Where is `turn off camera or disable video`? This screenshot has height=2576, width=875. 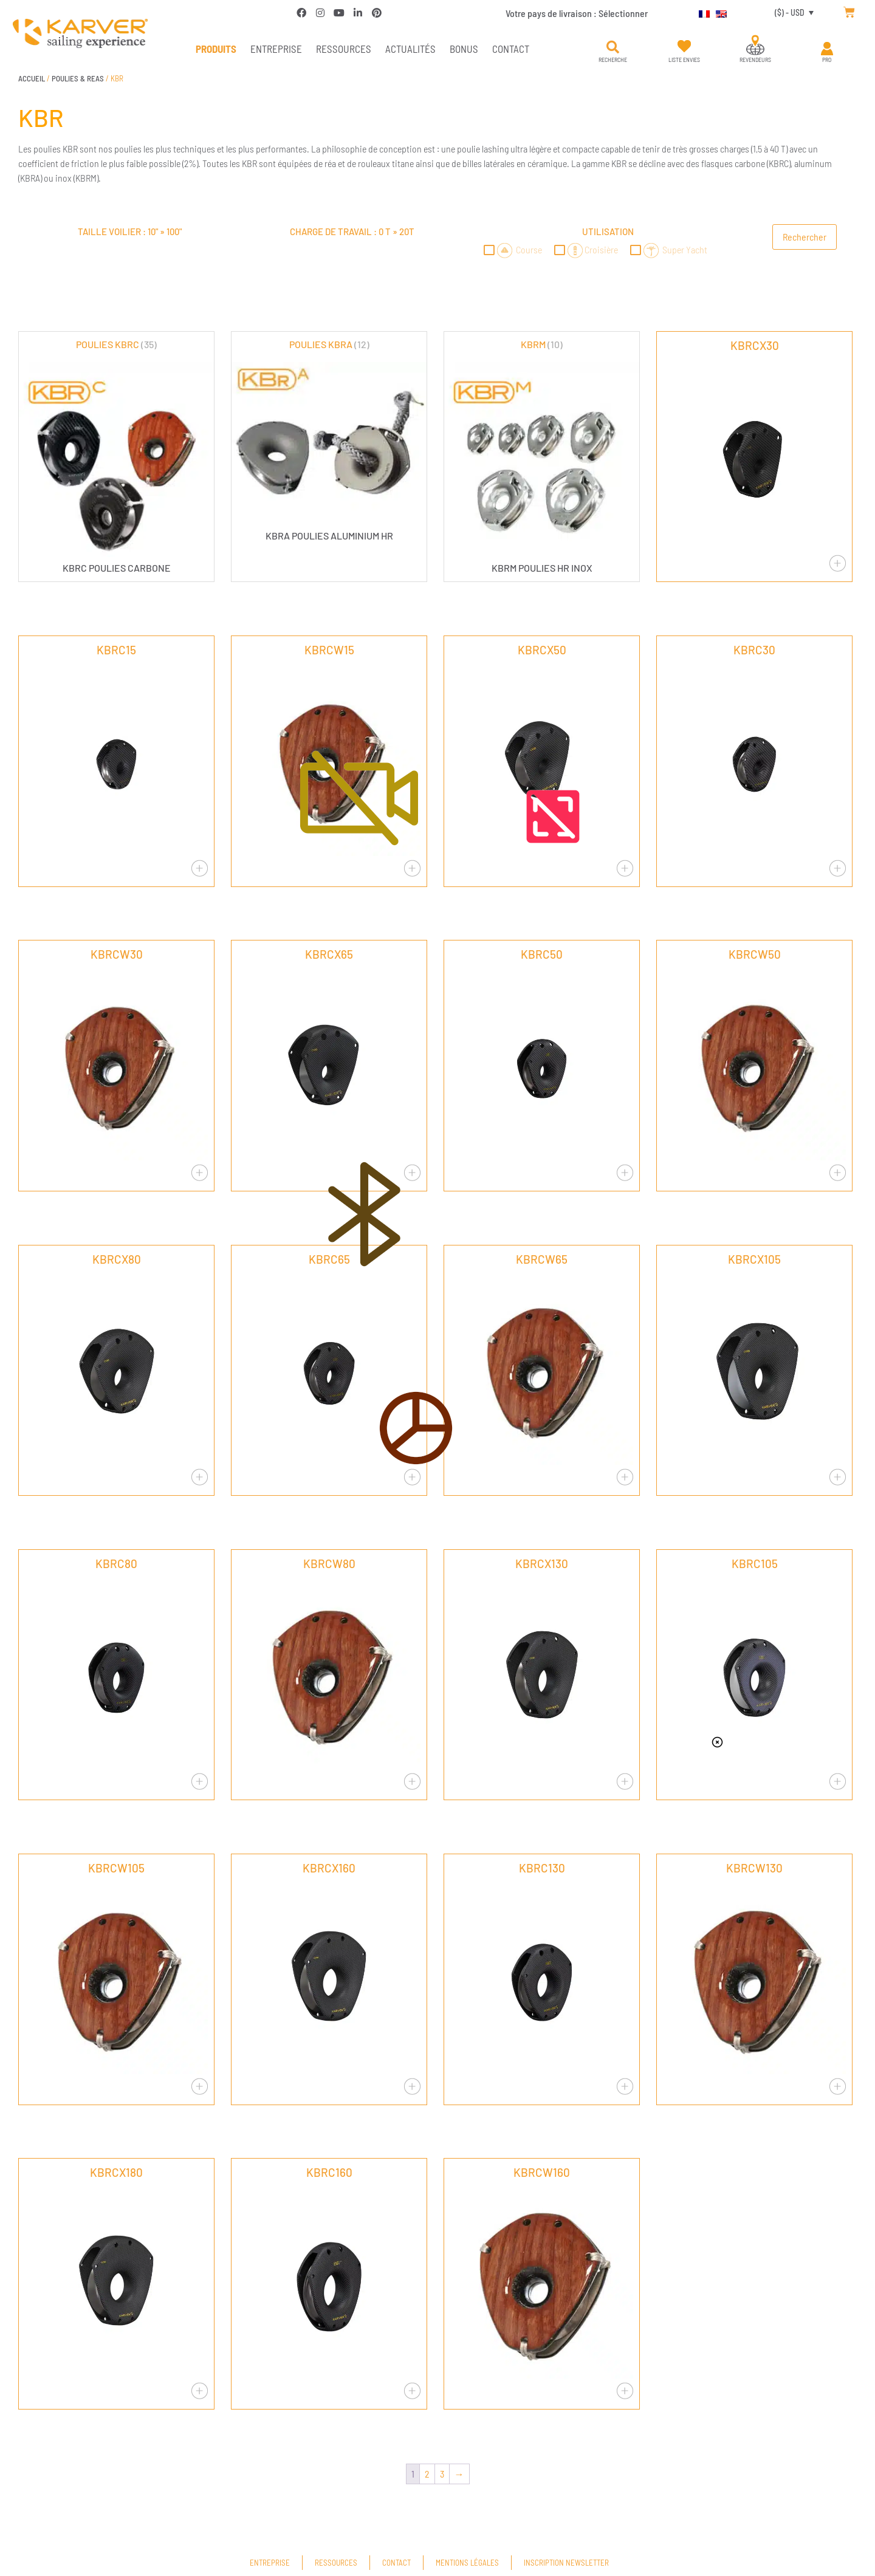
turn off camera or disable video is located at coordinates (355, 798).